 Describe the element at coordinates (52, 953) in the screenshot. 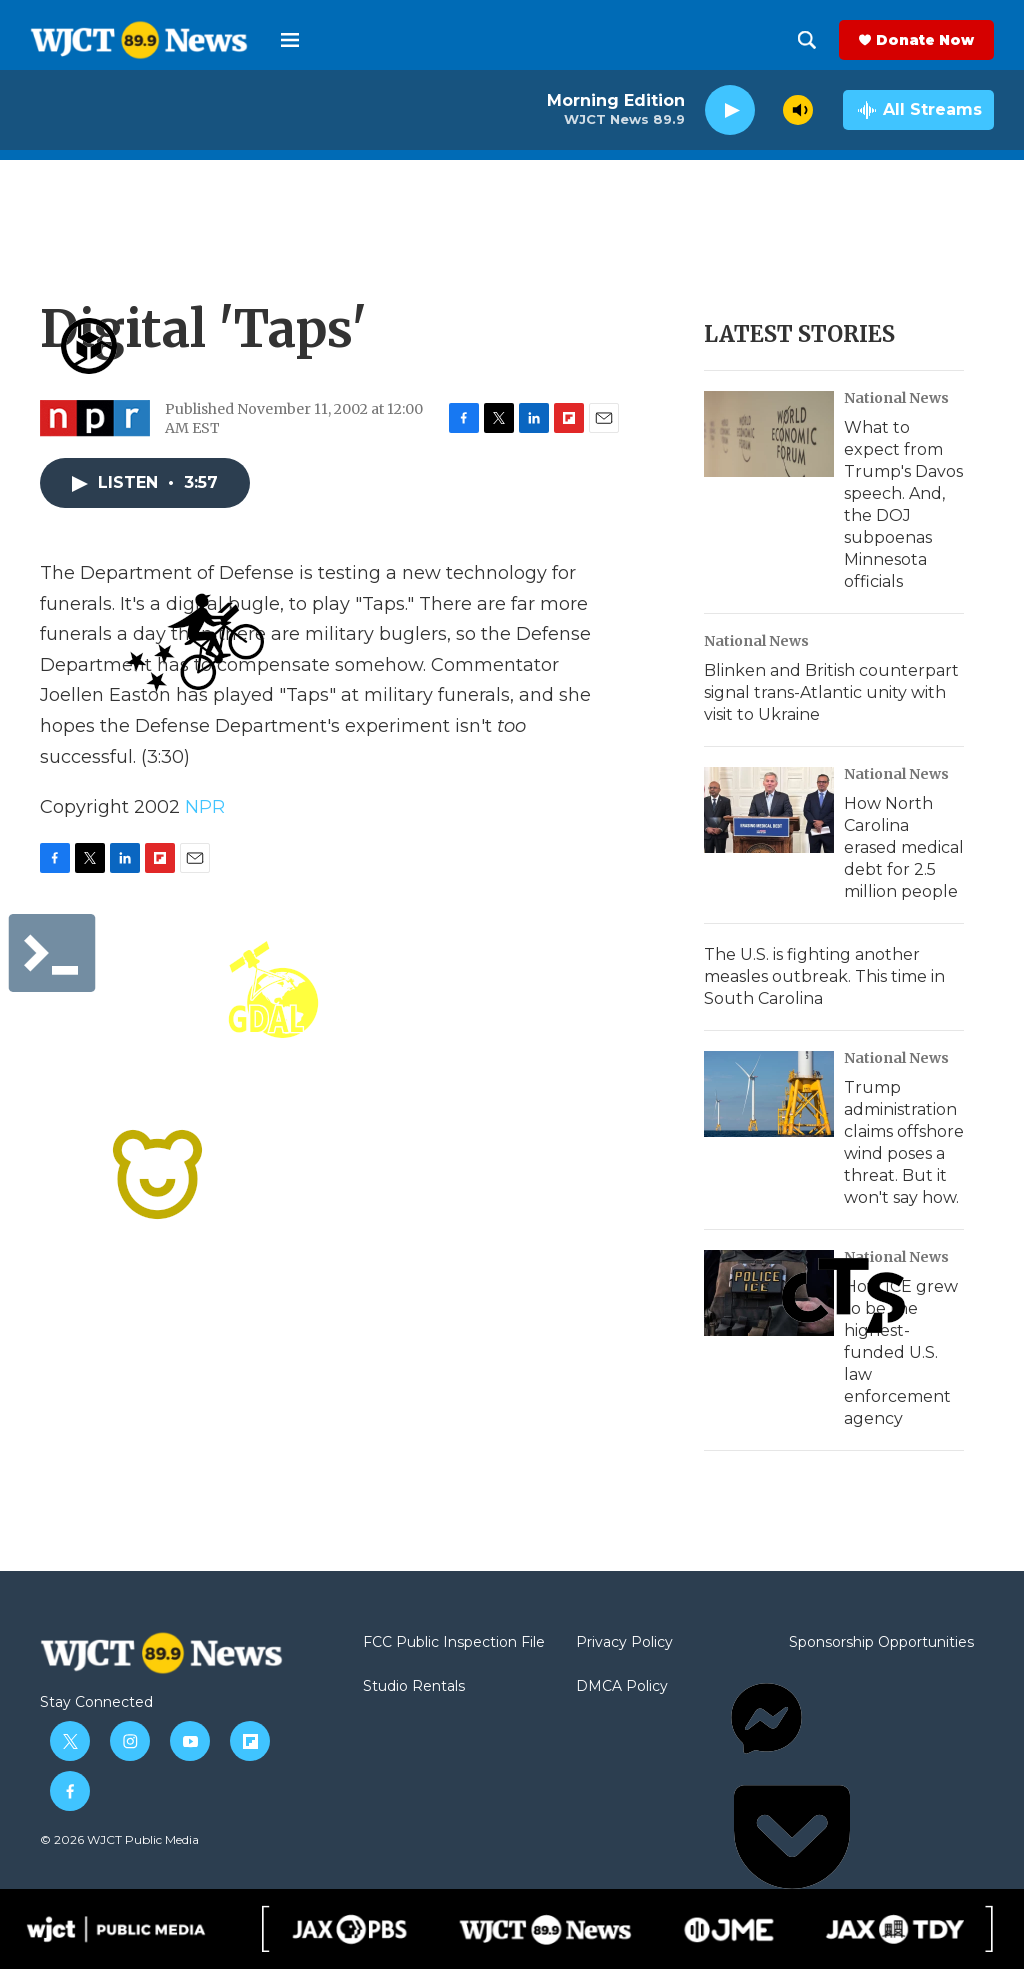

I see `open terminal or command line interface` at that location.